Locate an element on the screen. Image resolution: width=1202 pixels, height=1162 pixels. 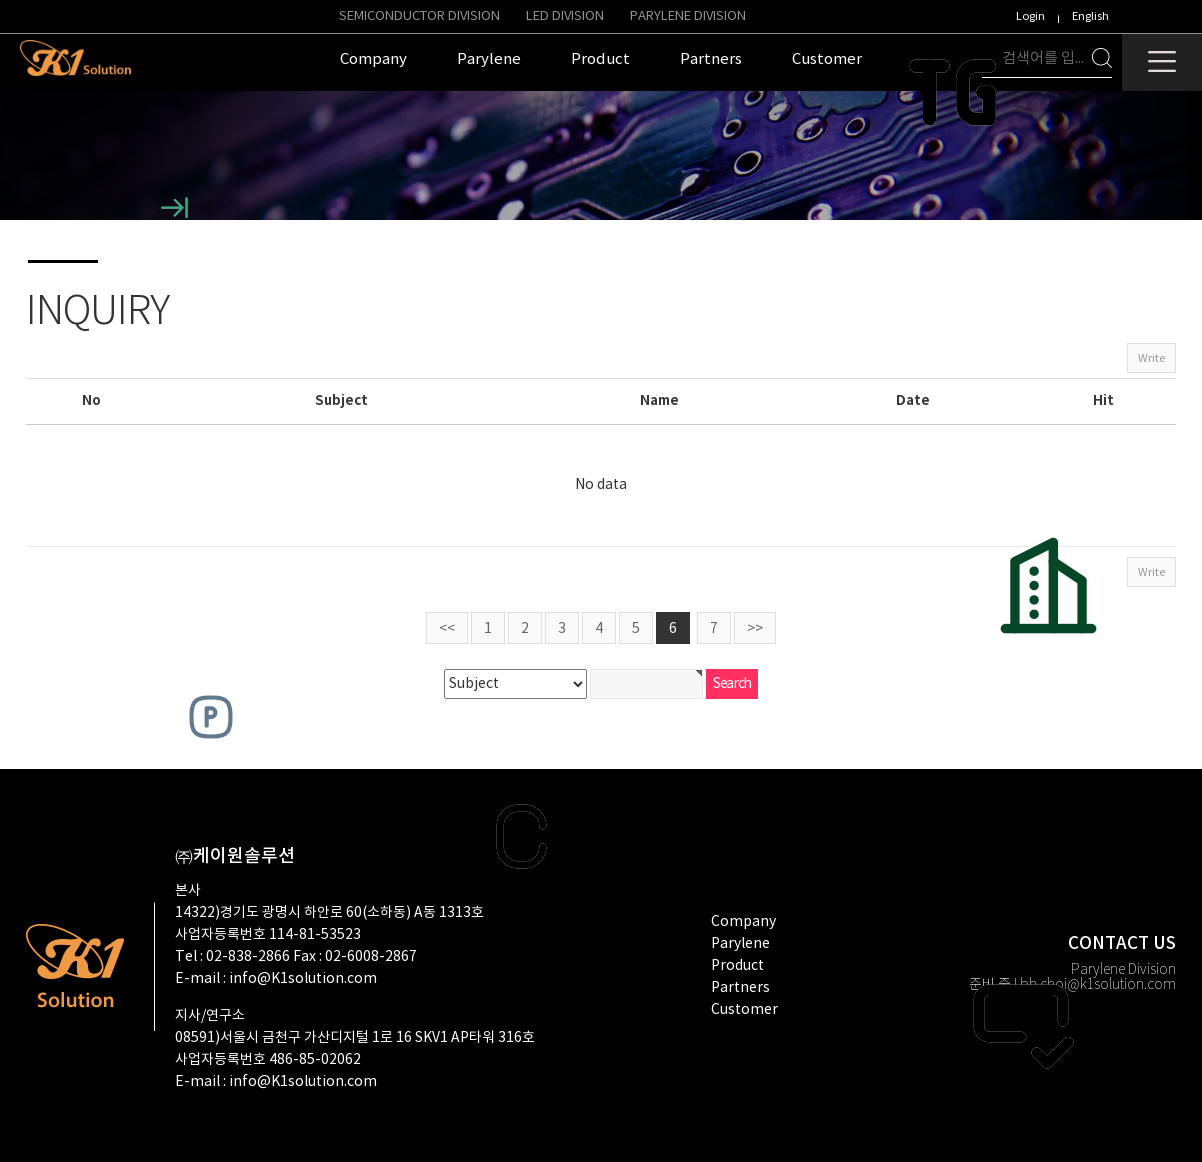
view corporate or business location is located at coordinates (1048, 585).